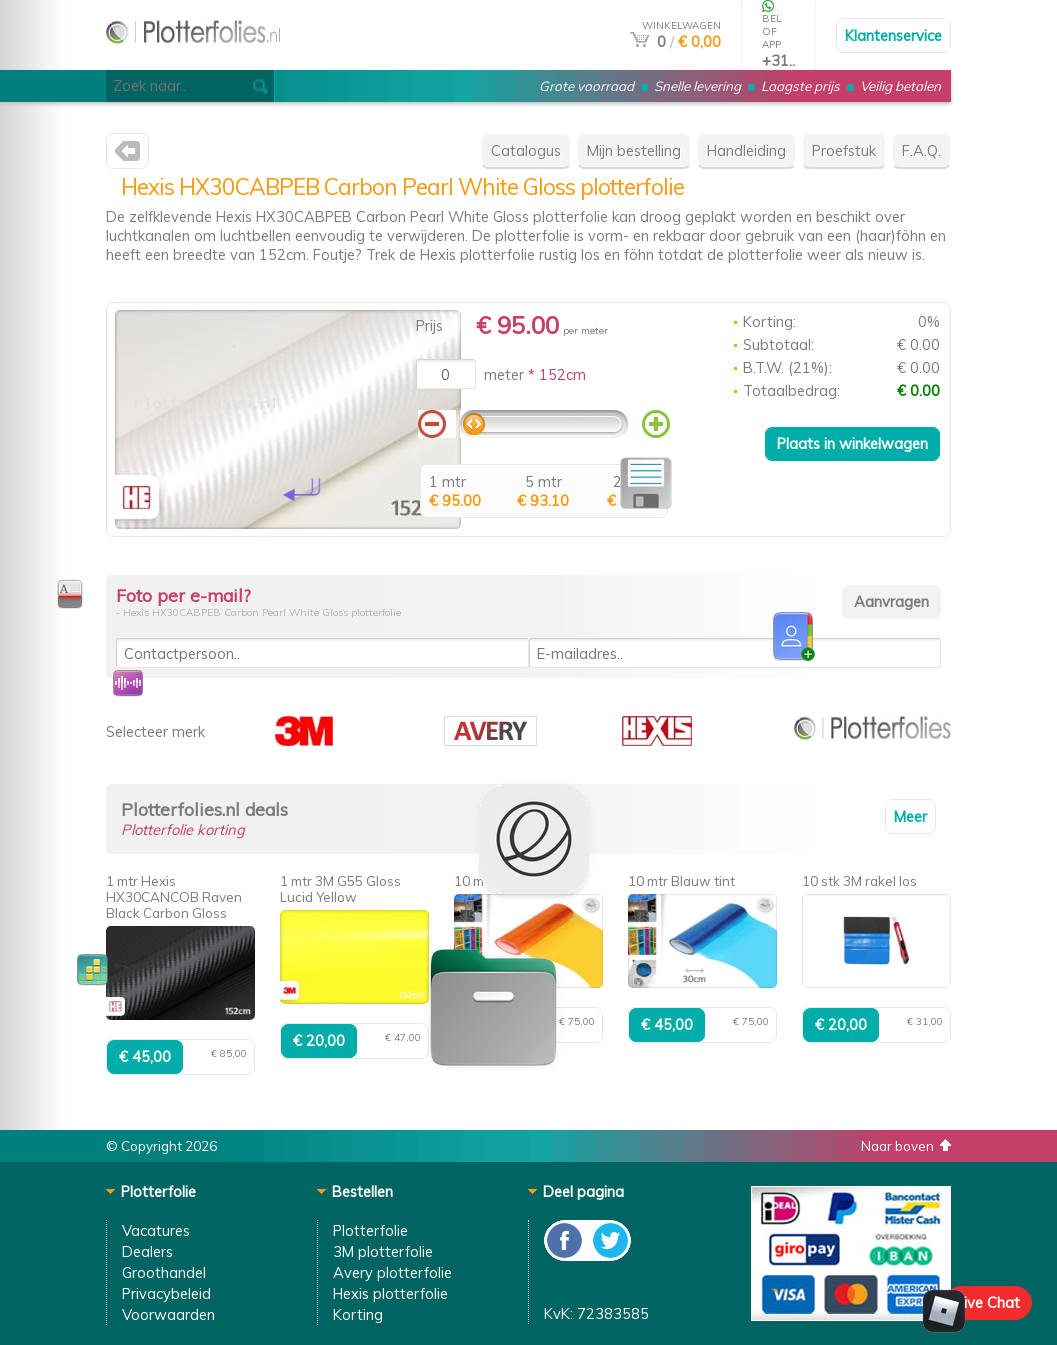 The height and width of the screenshot is (1345, 1057). What do you see at coordinates (793, 636) in the screenshot?
I see `add a new contact` at bounding box center [793, 636].